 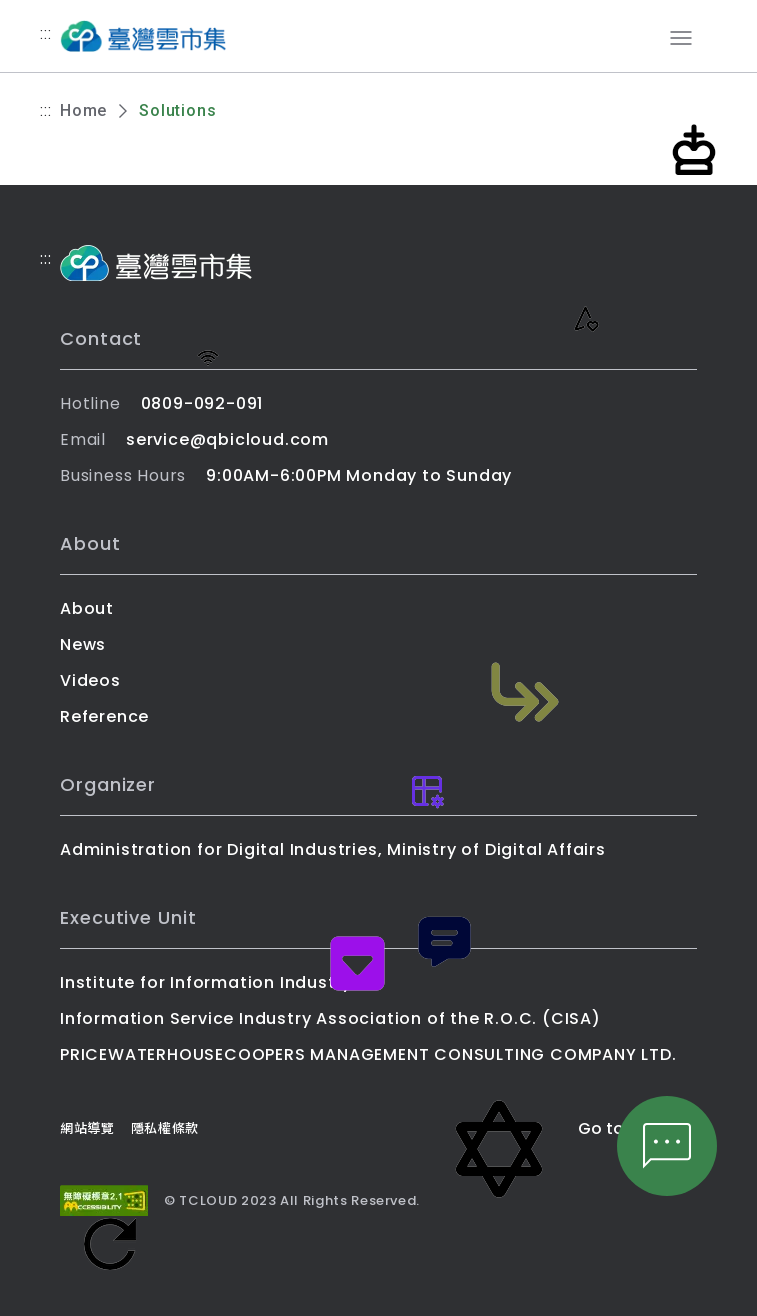 I want to click on customize table settings, so click(x=427, y=791).